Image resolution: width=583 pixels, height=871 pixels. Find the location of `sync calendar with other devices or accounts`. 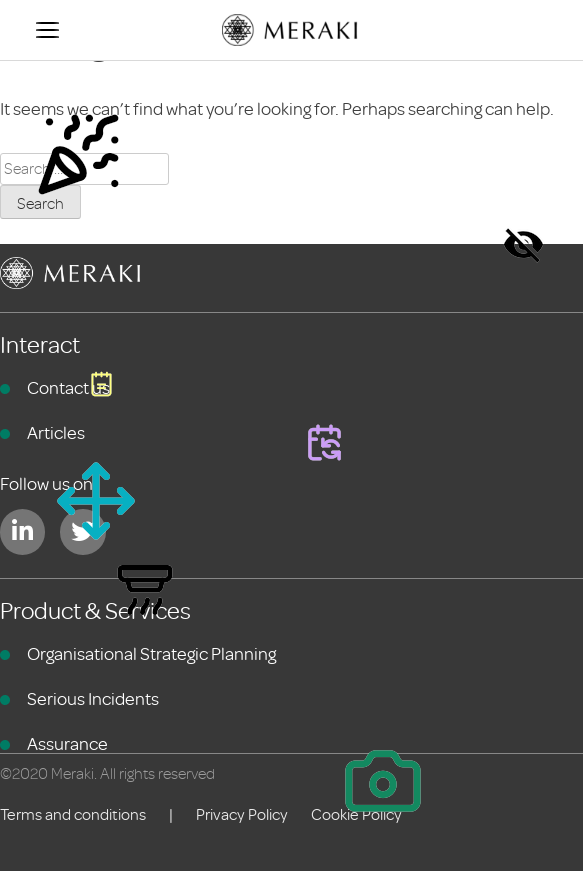

sync calendar with other devices or accounts is located at coordinates (324, 442).